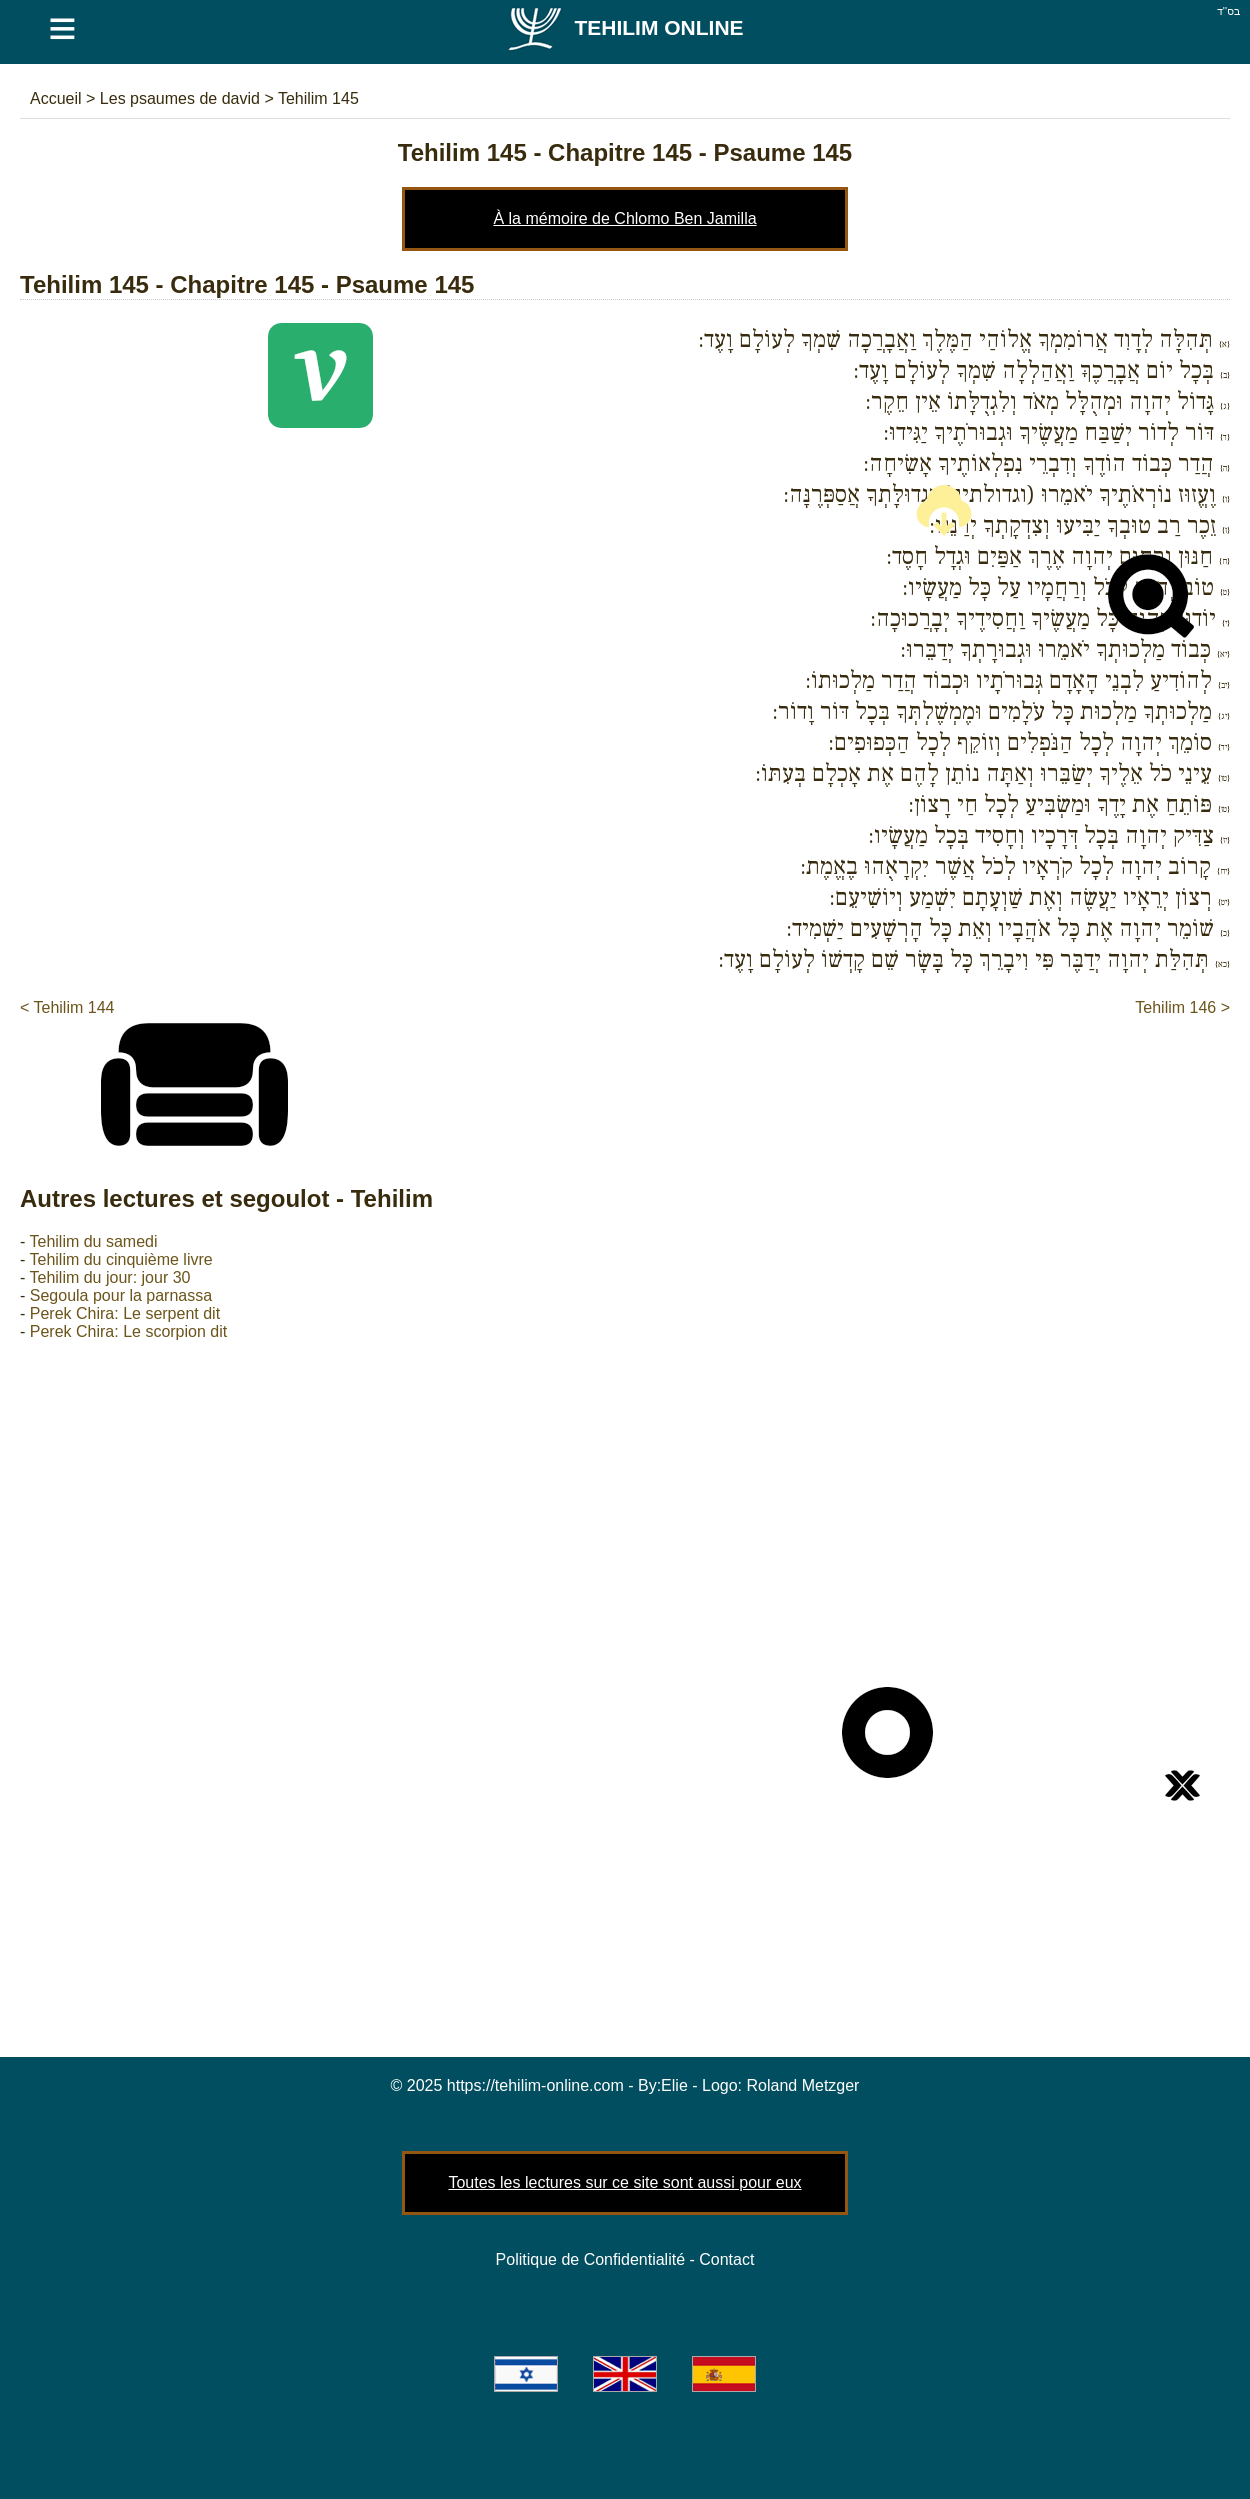  What do you see at coordinates (194, 1084) in the screenshot?
I see `apache couchdb database service` at bounding box center [194, 1084].